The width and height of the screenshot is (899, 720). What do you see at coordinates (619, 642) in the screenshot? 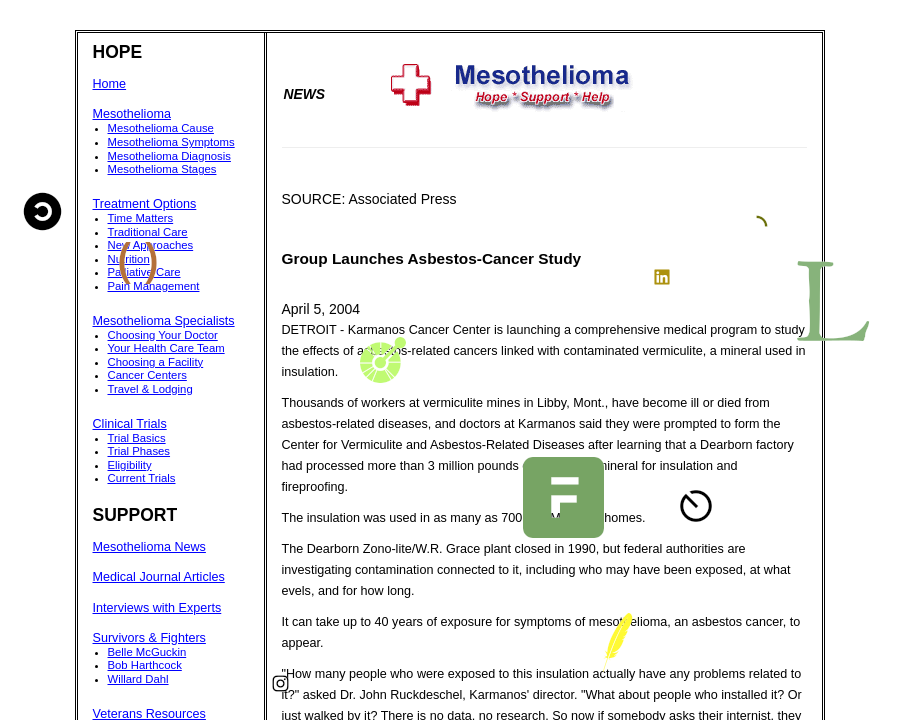
I see `apache software foundation logo` at bounding box center [619, 642].